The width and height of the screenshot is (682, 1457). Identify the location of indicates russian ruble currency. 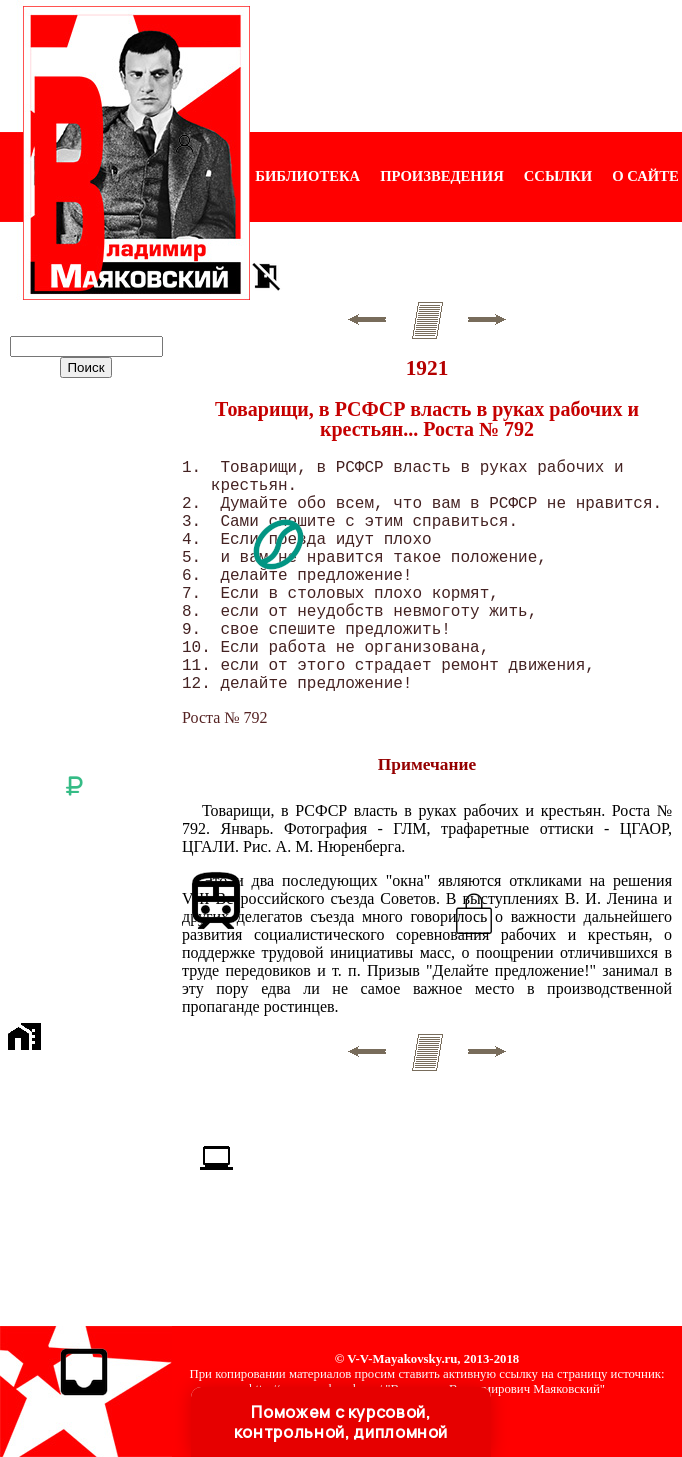
(75, 786).